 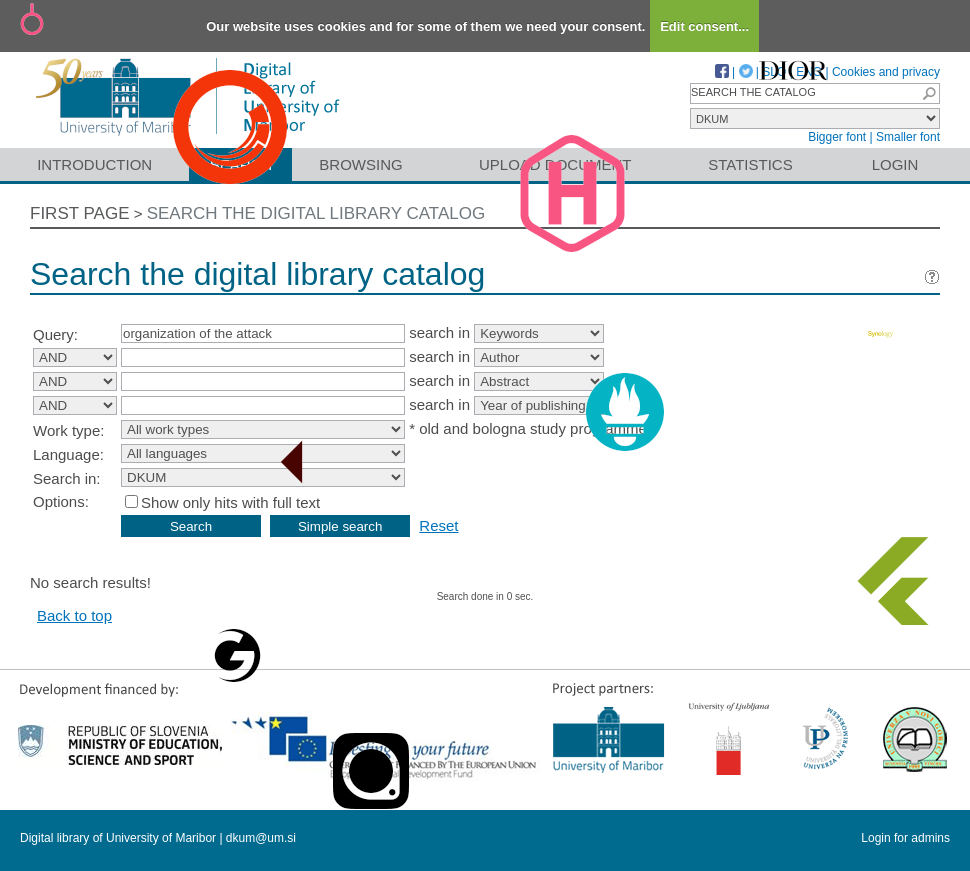 I want to click on flutter framework logo, so click(x=893, y=581).